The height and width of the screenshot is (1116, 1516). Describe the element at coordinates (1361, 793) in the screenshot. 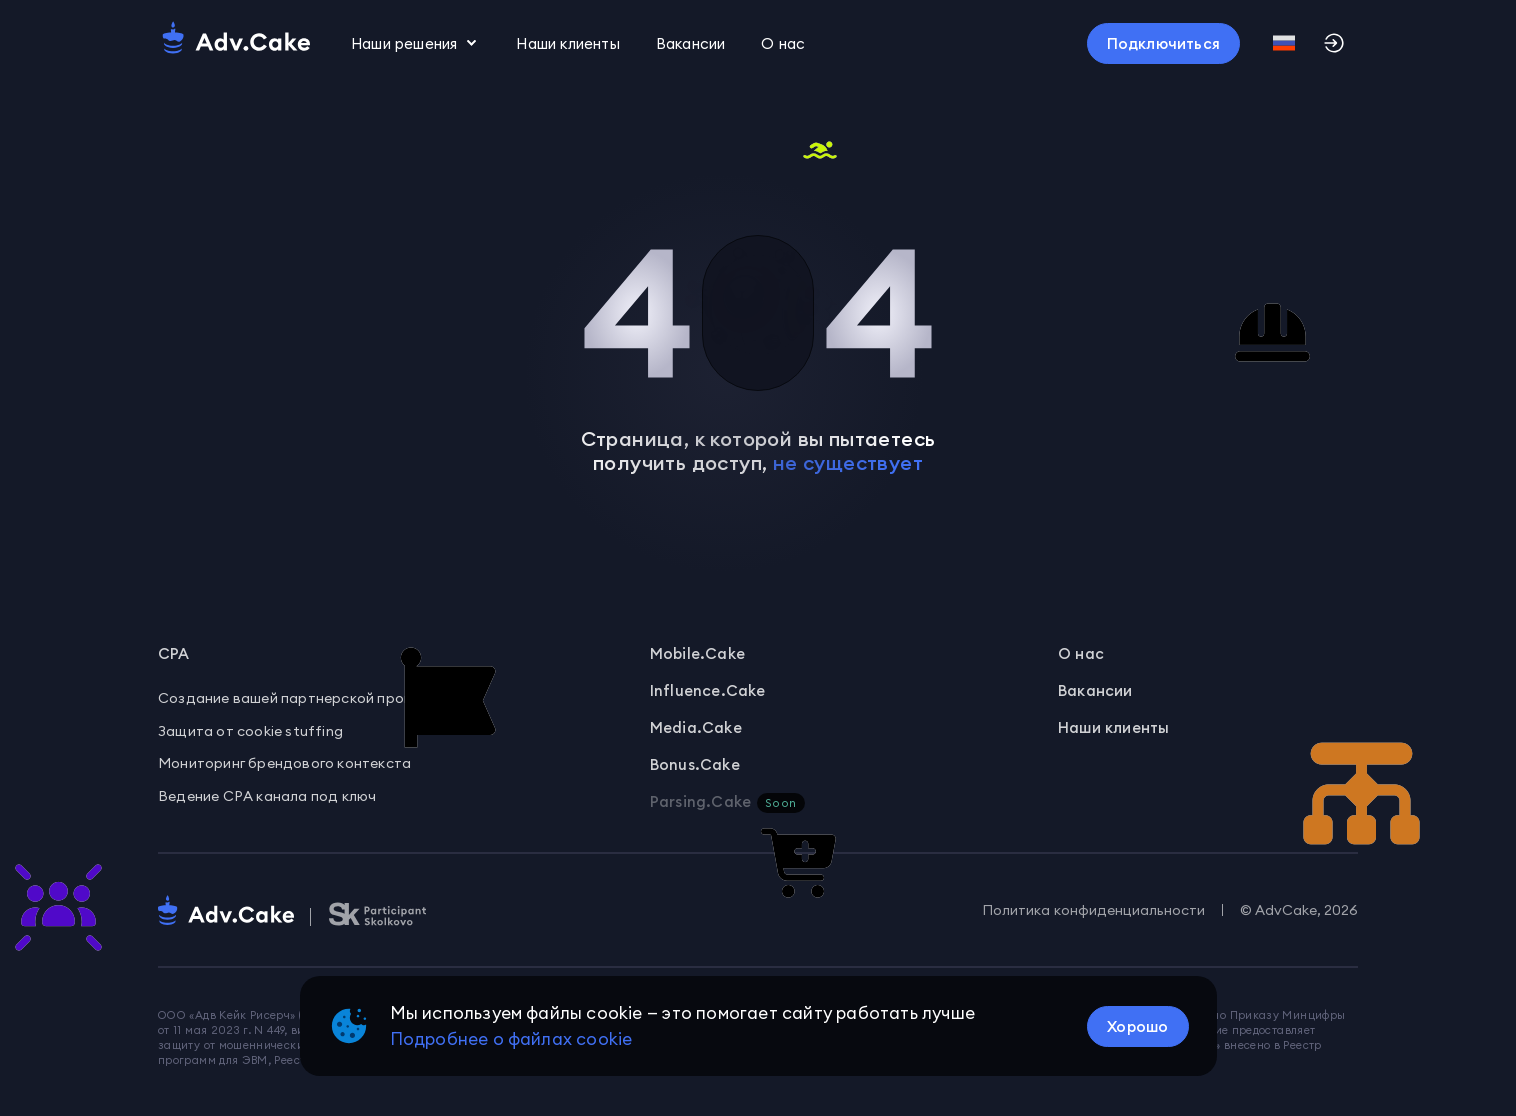

I see `view organizational hierarchy or structure` at that location.